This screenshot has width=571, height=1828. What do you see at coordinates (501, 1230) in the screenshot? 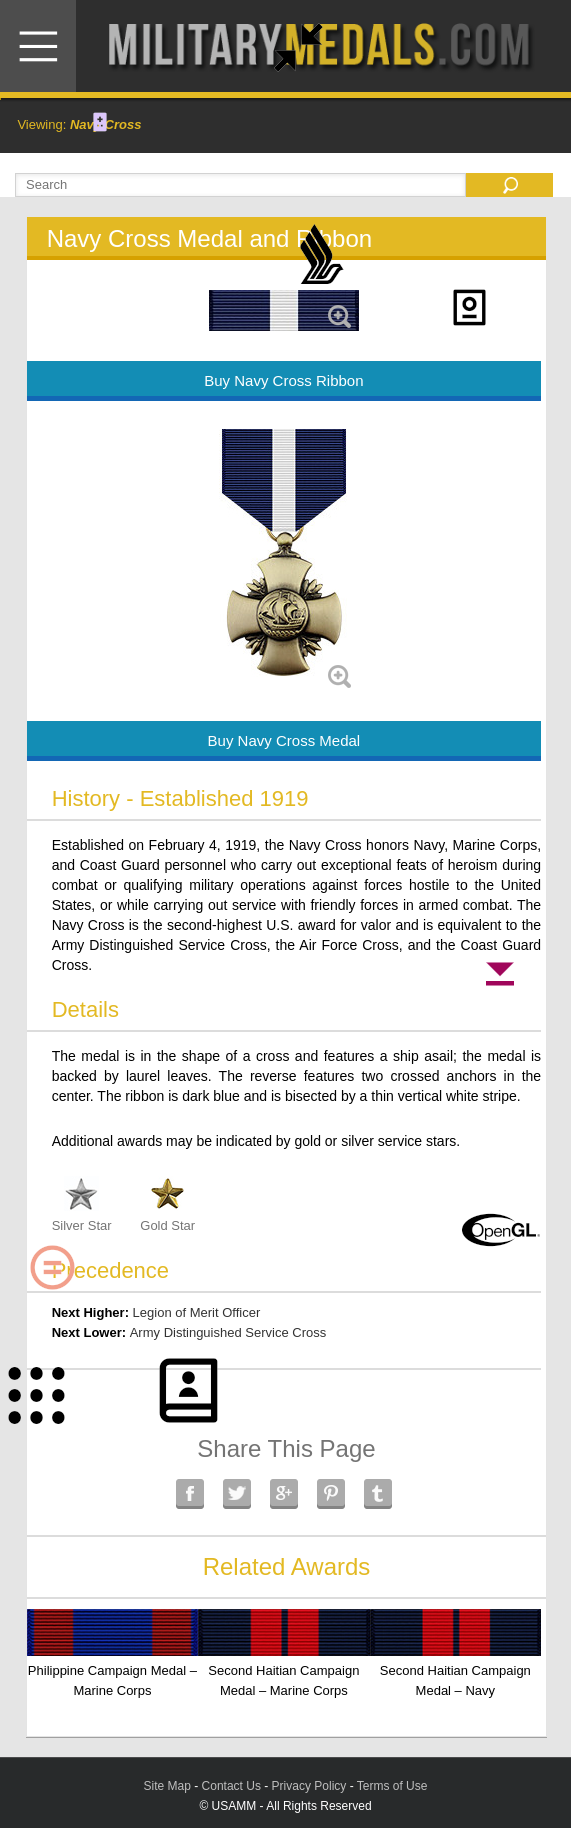
I see `OpenGL graphics library branding` at bounding box center [501, 1230].